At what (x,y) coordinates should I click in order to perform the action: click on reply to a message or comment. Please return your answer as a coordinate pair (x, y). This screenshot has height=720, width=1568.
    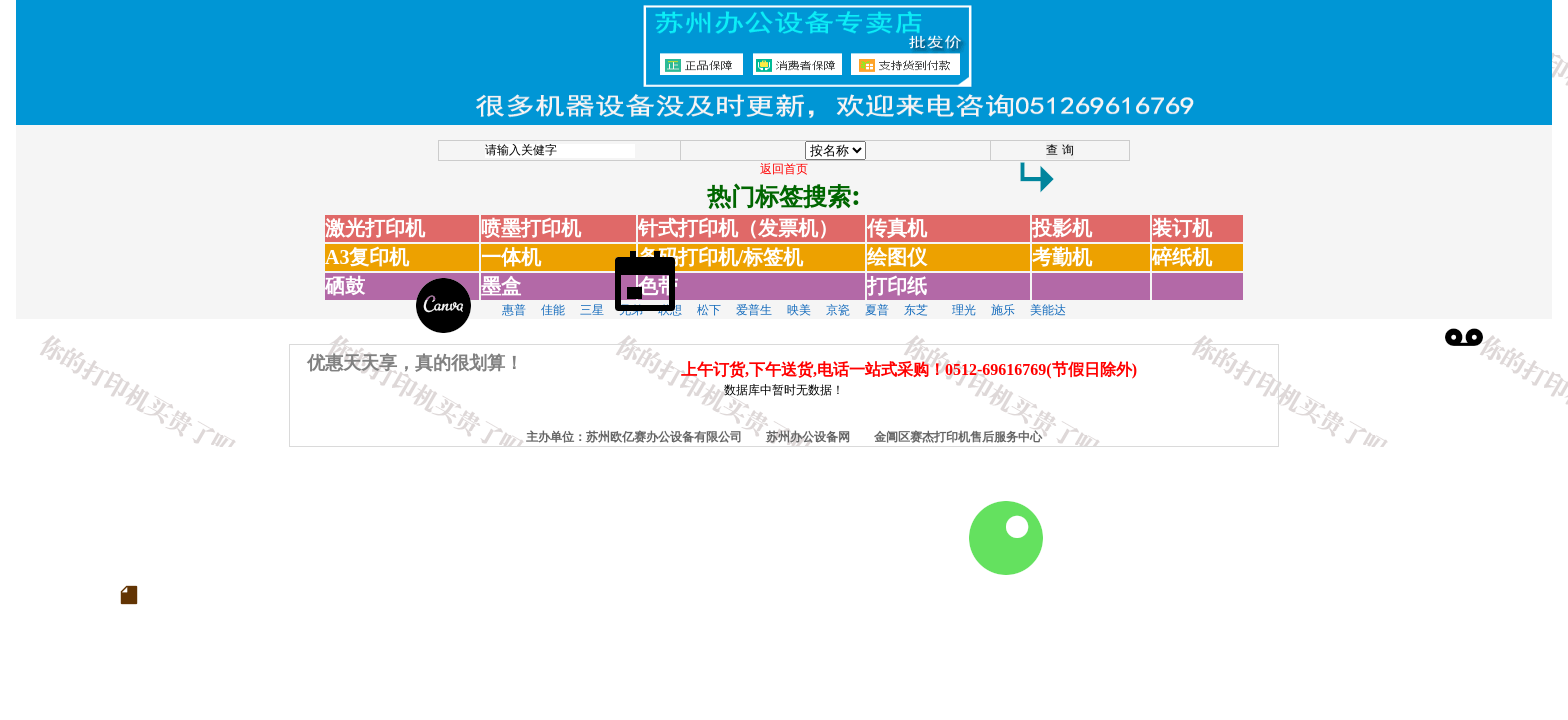
    Looking at the image, I should click on (1035, 177).